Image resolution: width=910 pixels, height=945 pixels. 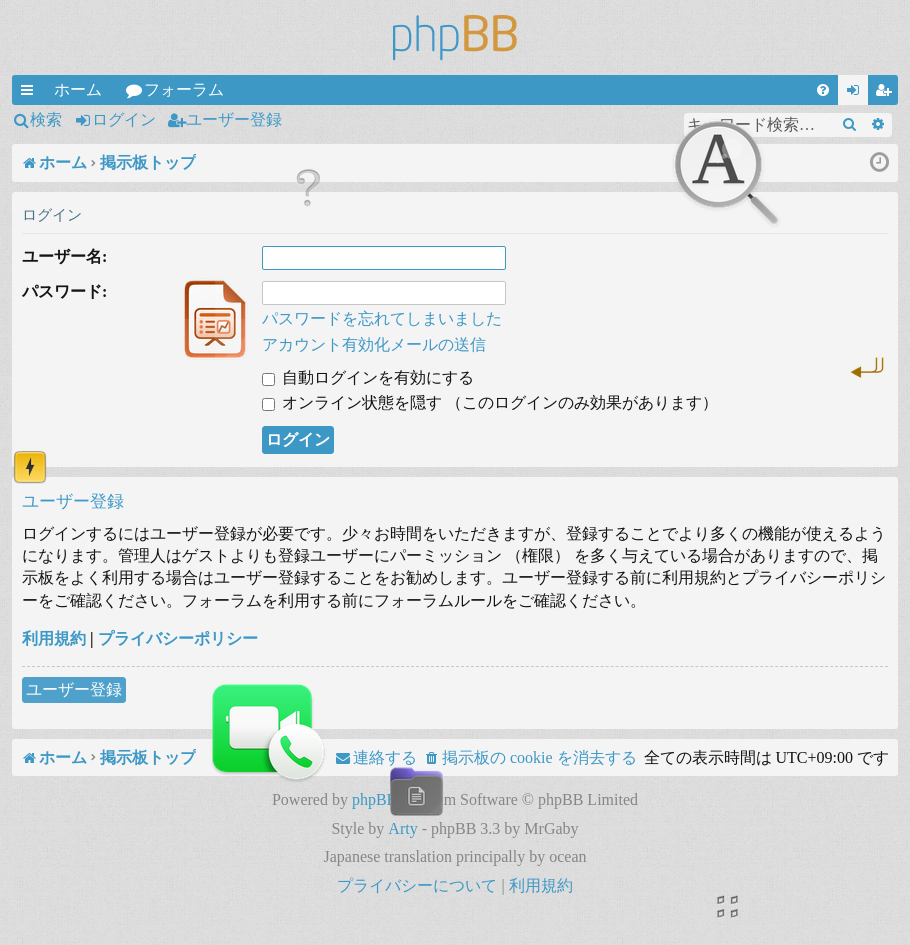 What do you see at coordinates (30, 467) in the screenshot?
I see `access power and battery settings` at bounding box center [30, 467].